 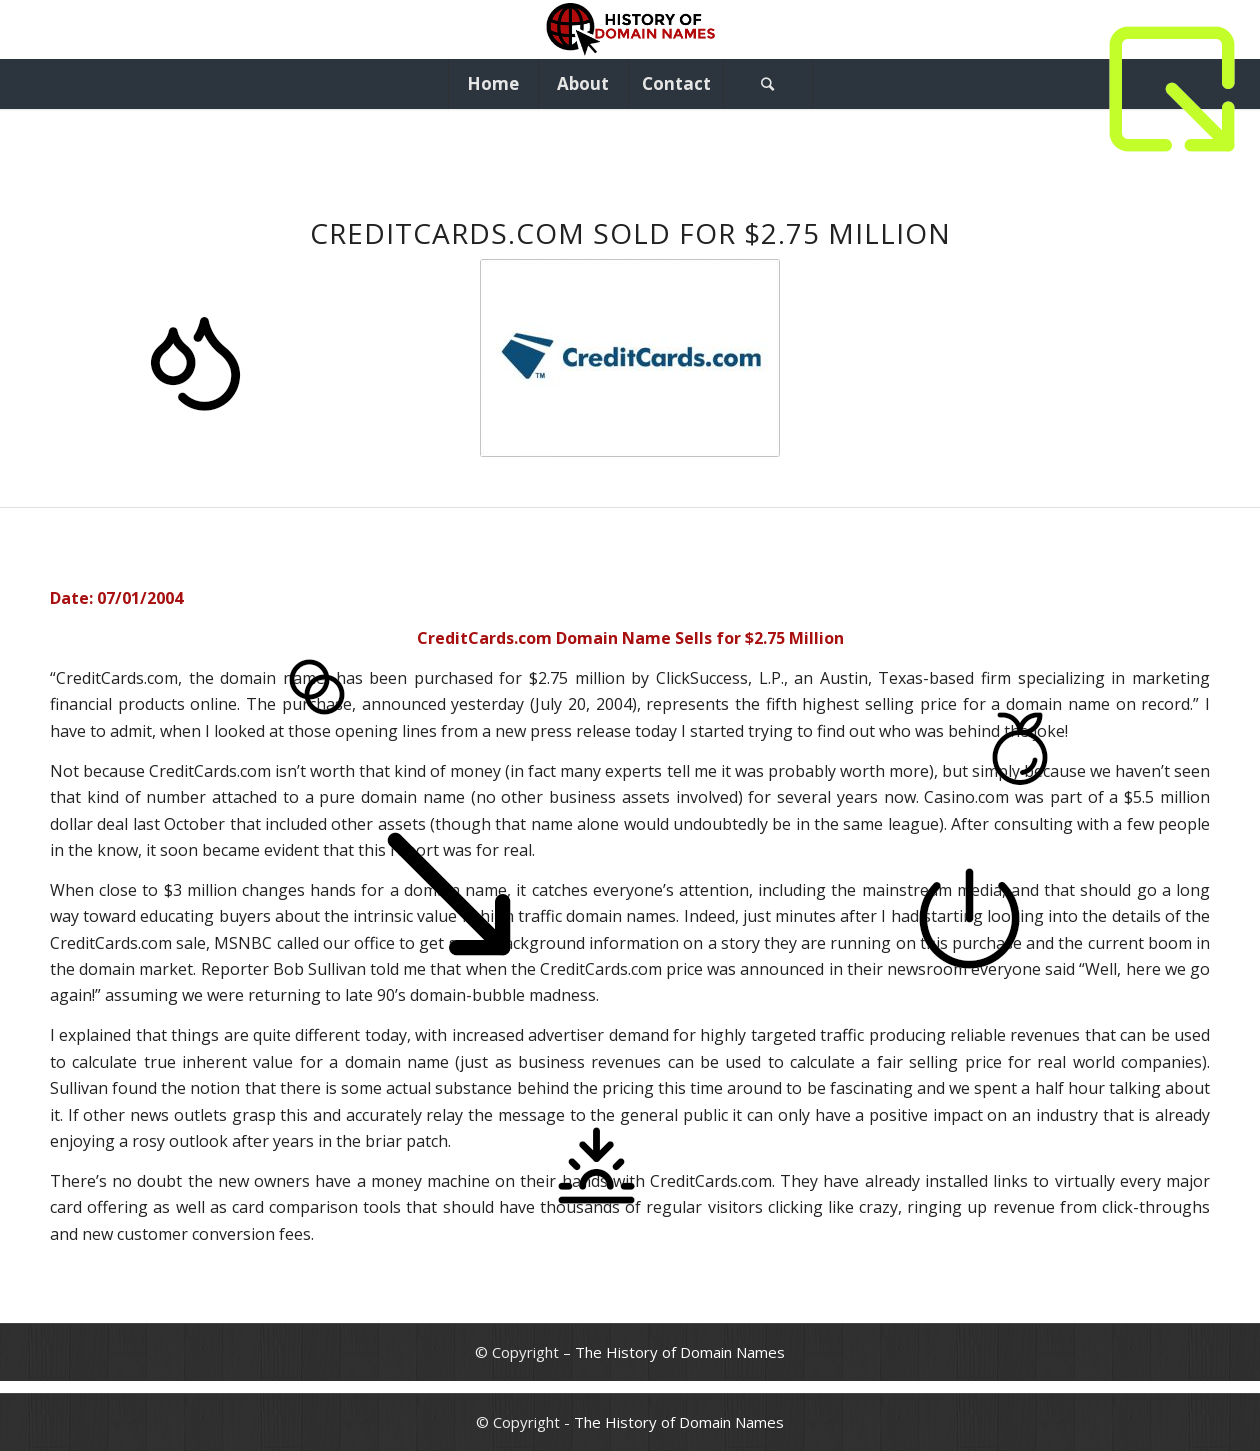 What do you see at coordinates (969, 918) in the screenshot?
I see `turn device on or off` at bounding box center [969, 918].